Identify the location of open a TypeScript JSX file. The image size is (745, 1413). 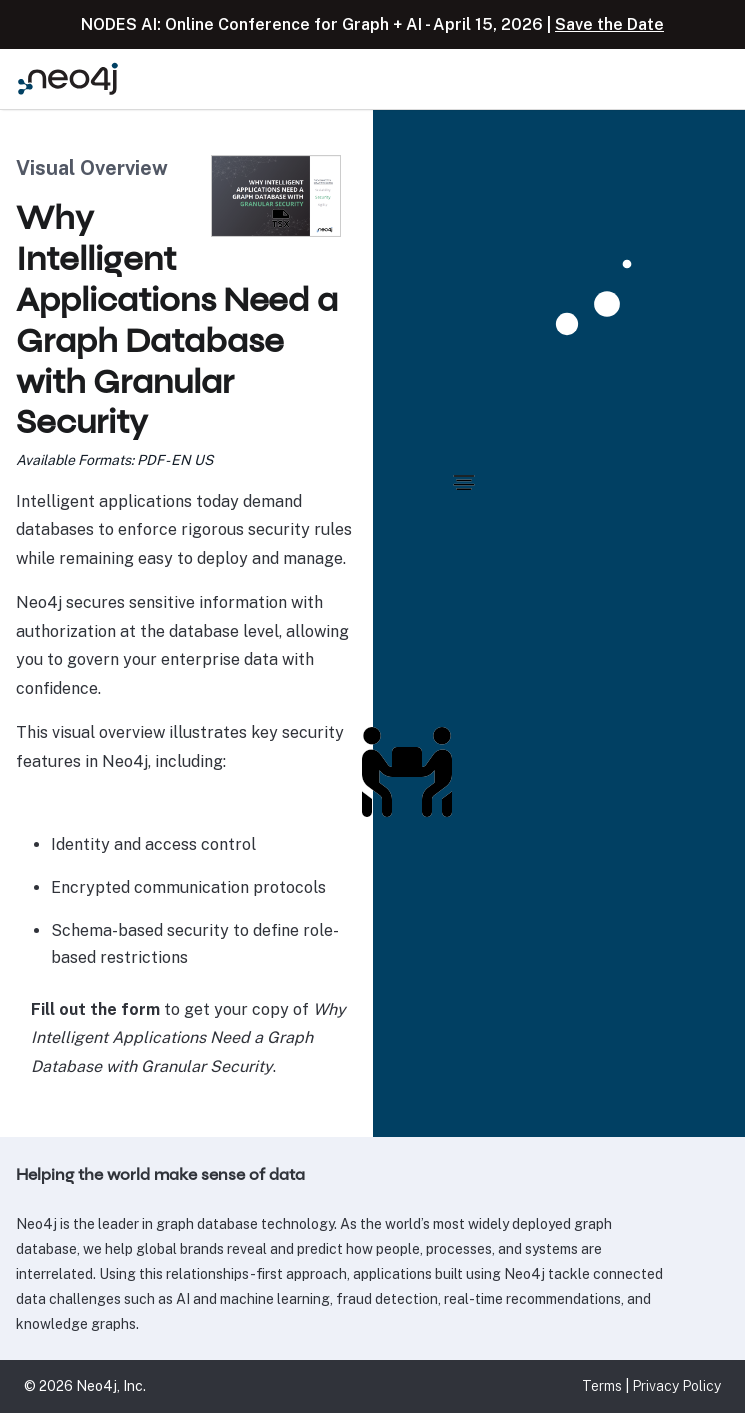
(281, 219).